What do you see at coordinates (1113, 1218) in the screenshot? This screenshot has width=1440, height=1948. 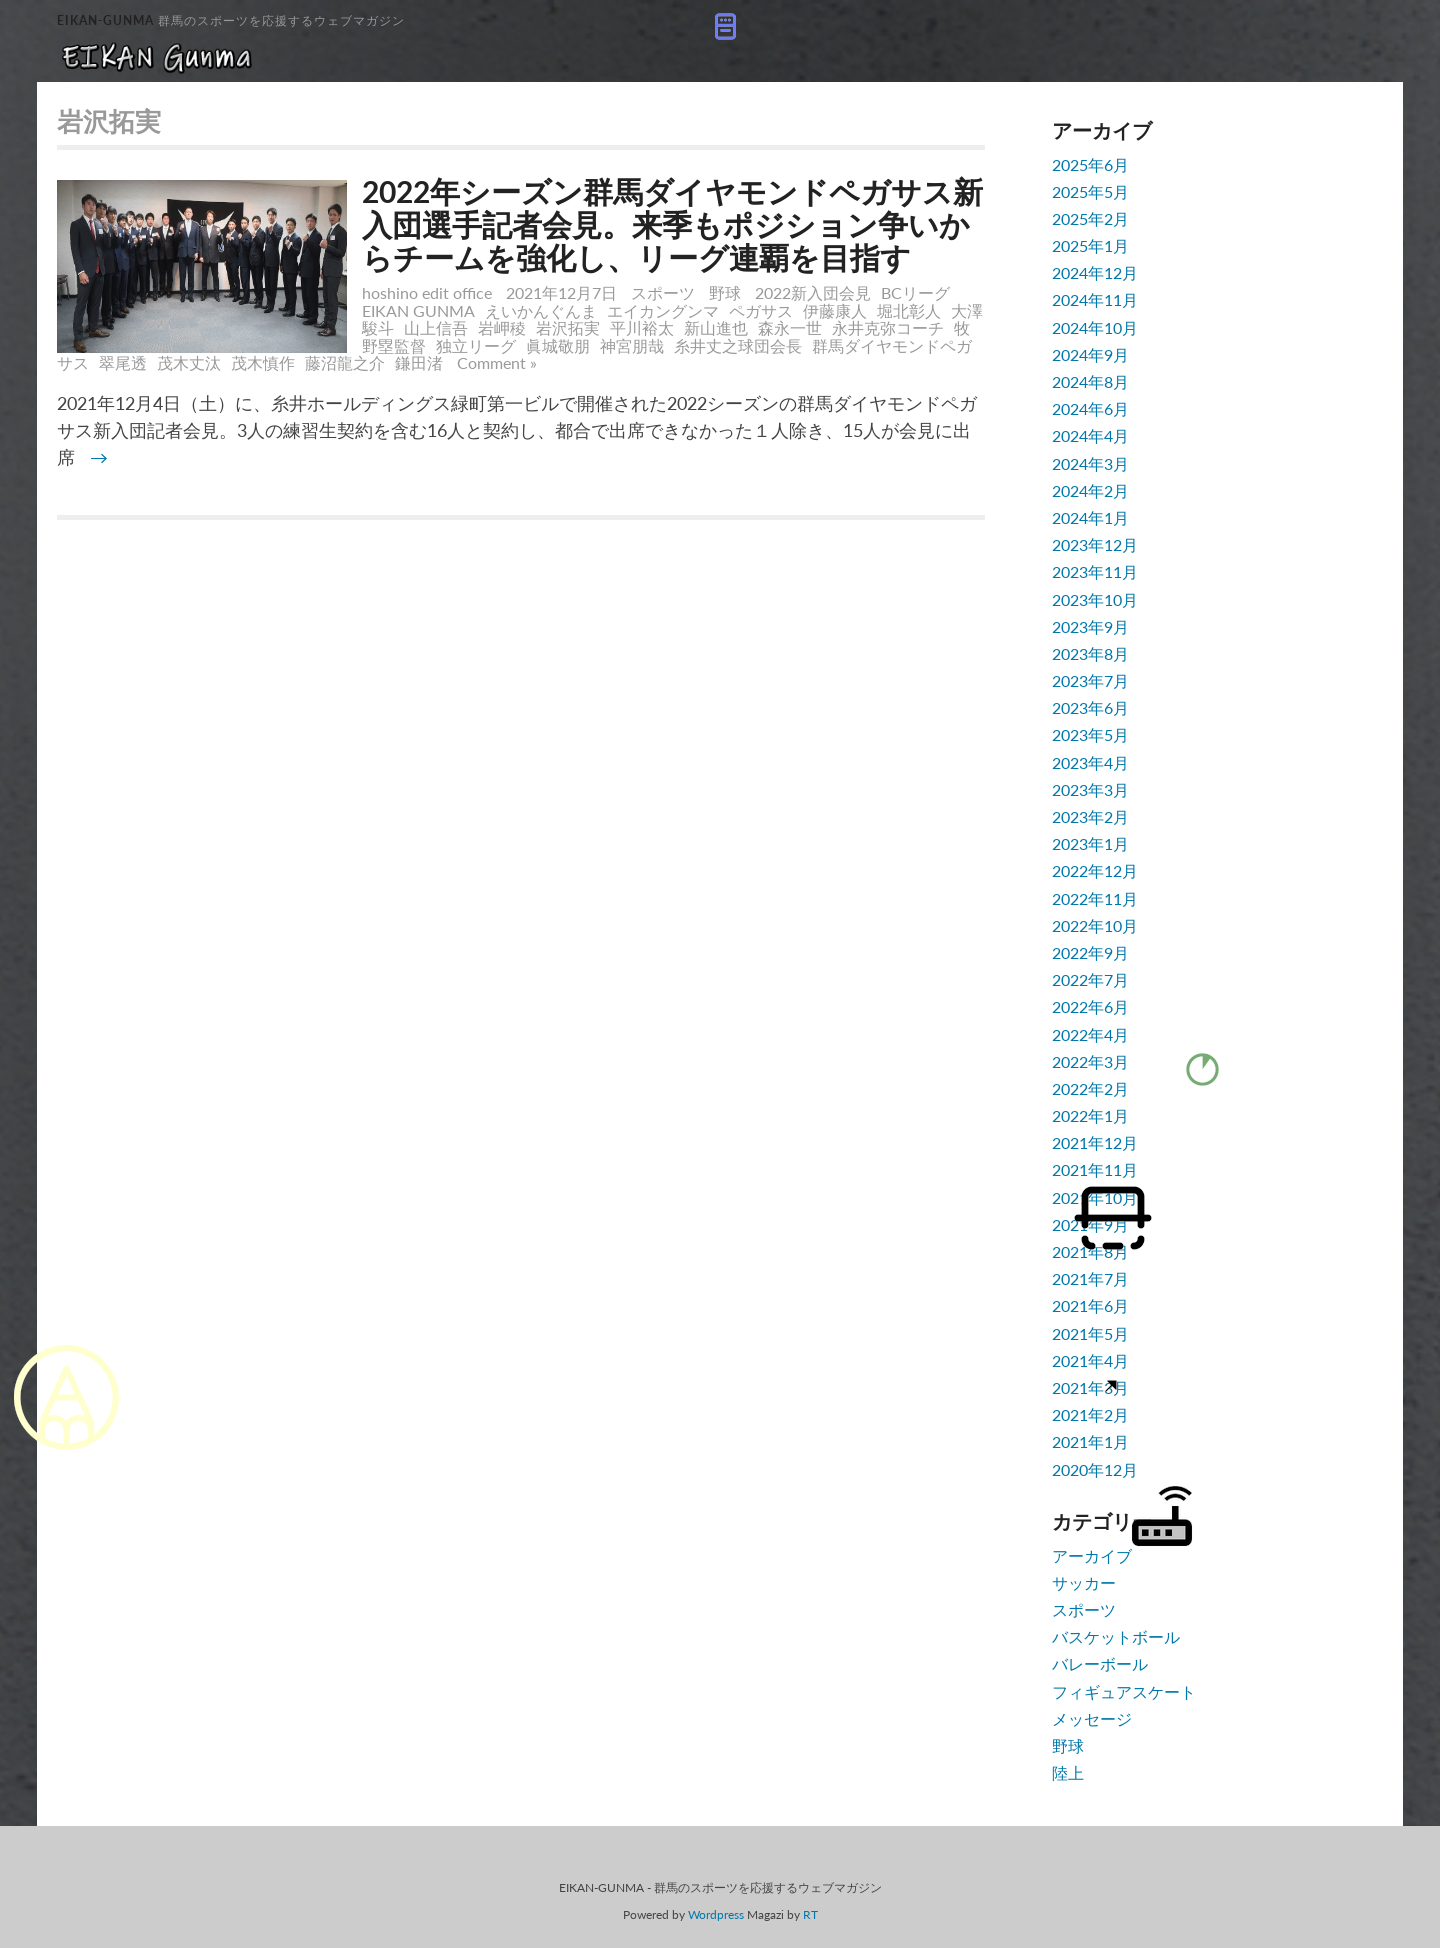 I see `toggle horizontal layout or orientation` at bounding box center [1113, 1218].